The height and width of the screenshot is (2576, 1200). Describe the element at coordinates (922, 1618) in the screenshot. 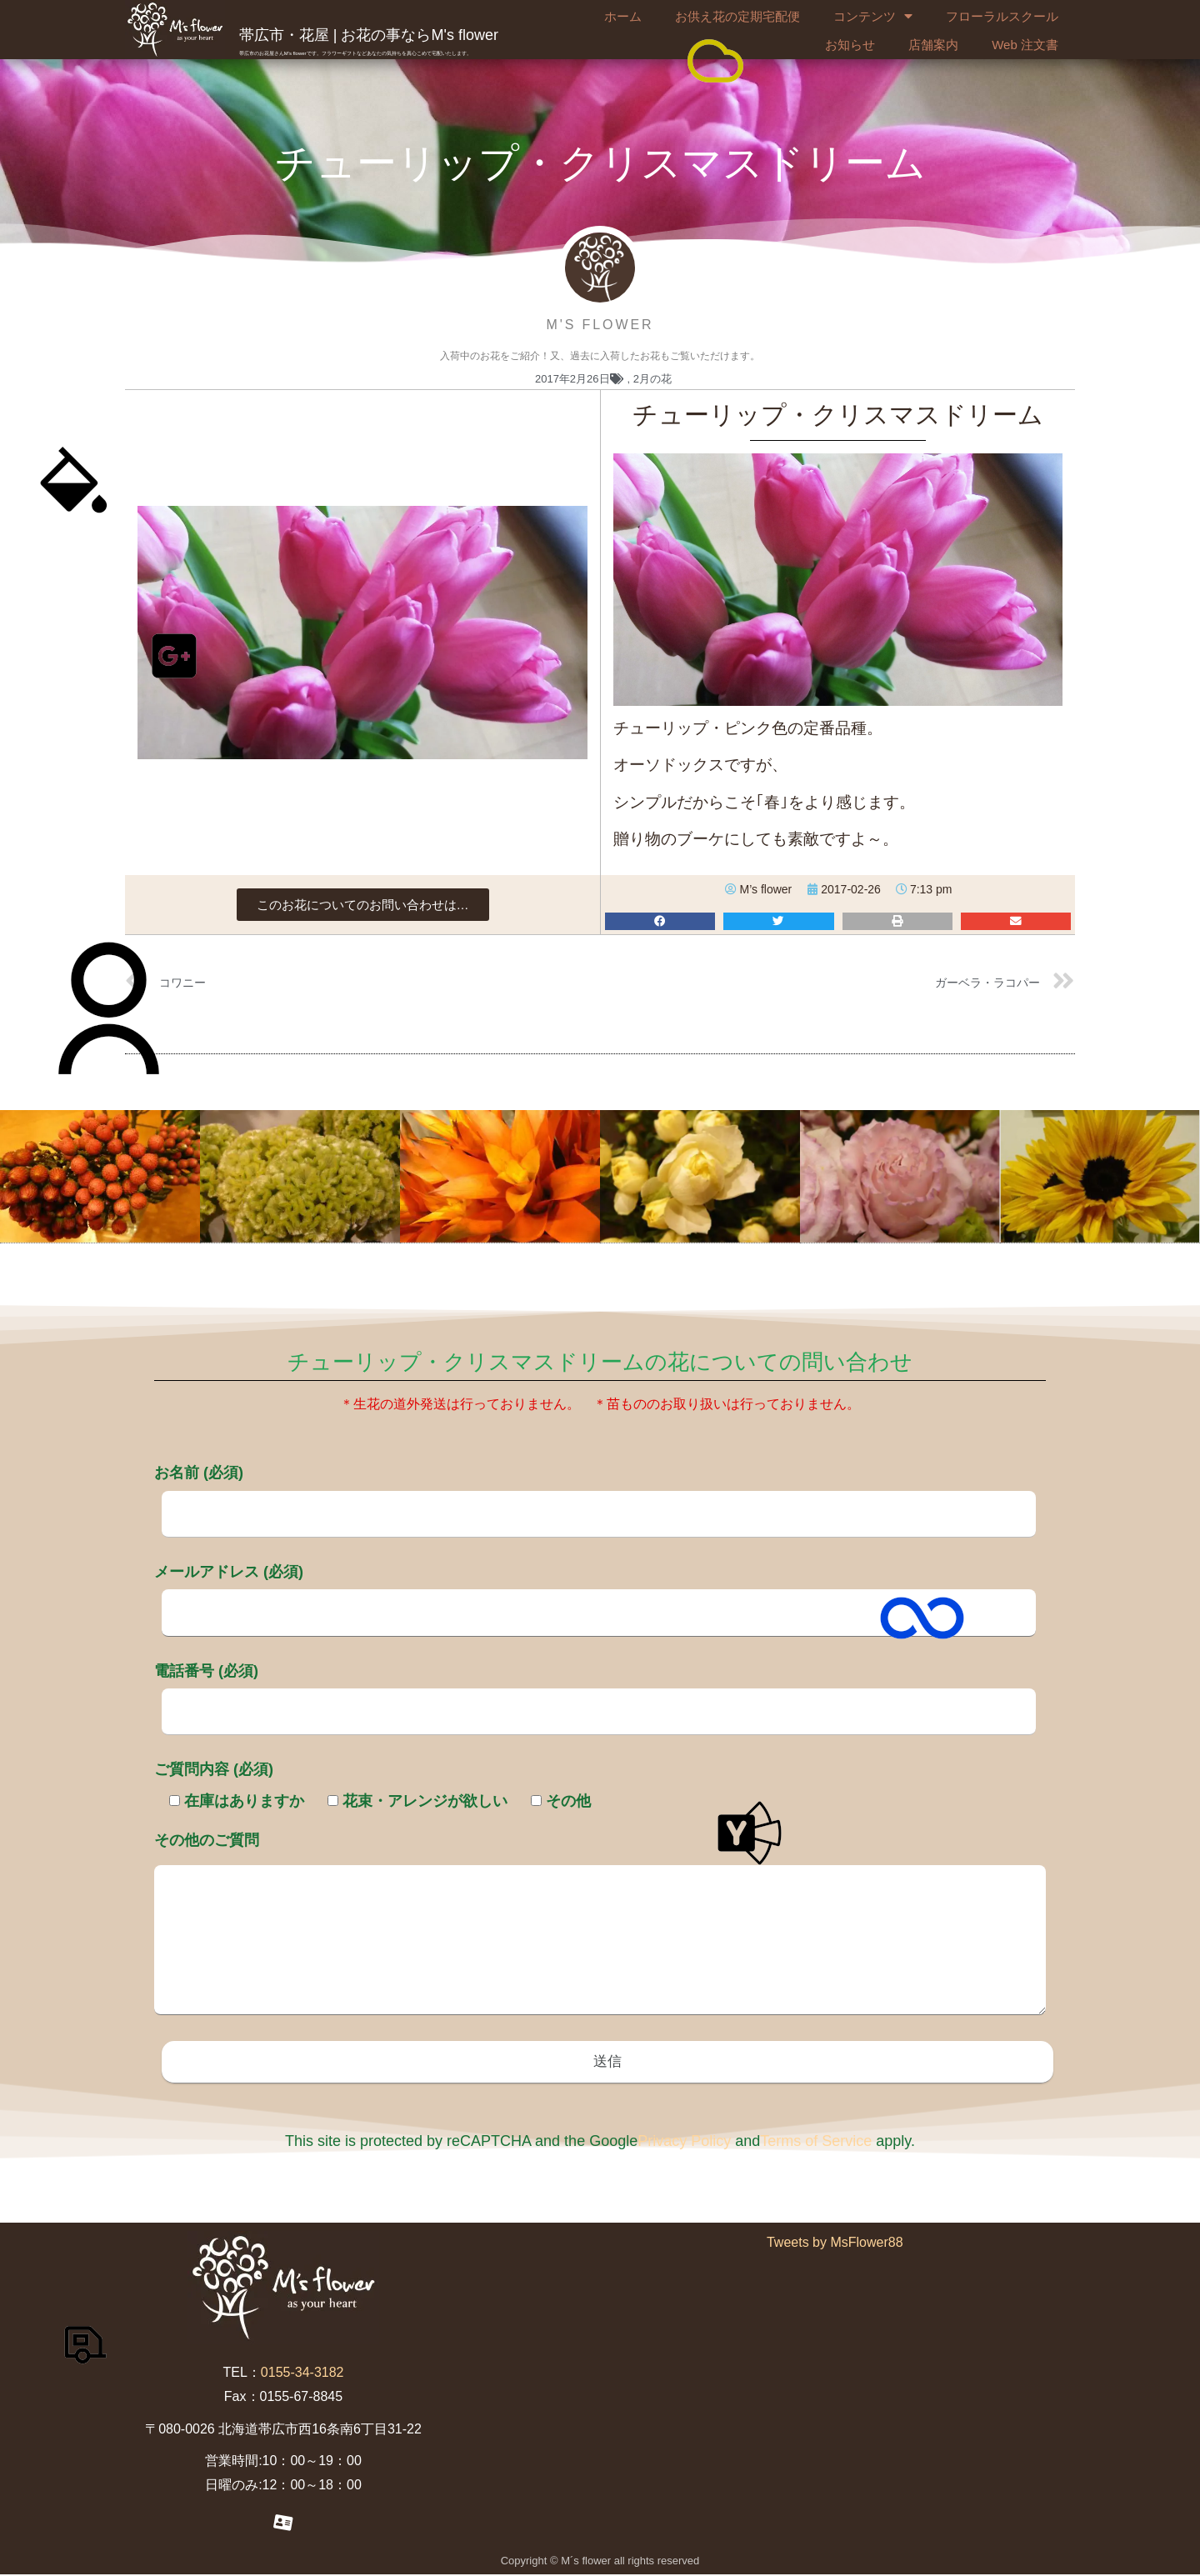

I see `indicates unlimited or infinite content` at that location.